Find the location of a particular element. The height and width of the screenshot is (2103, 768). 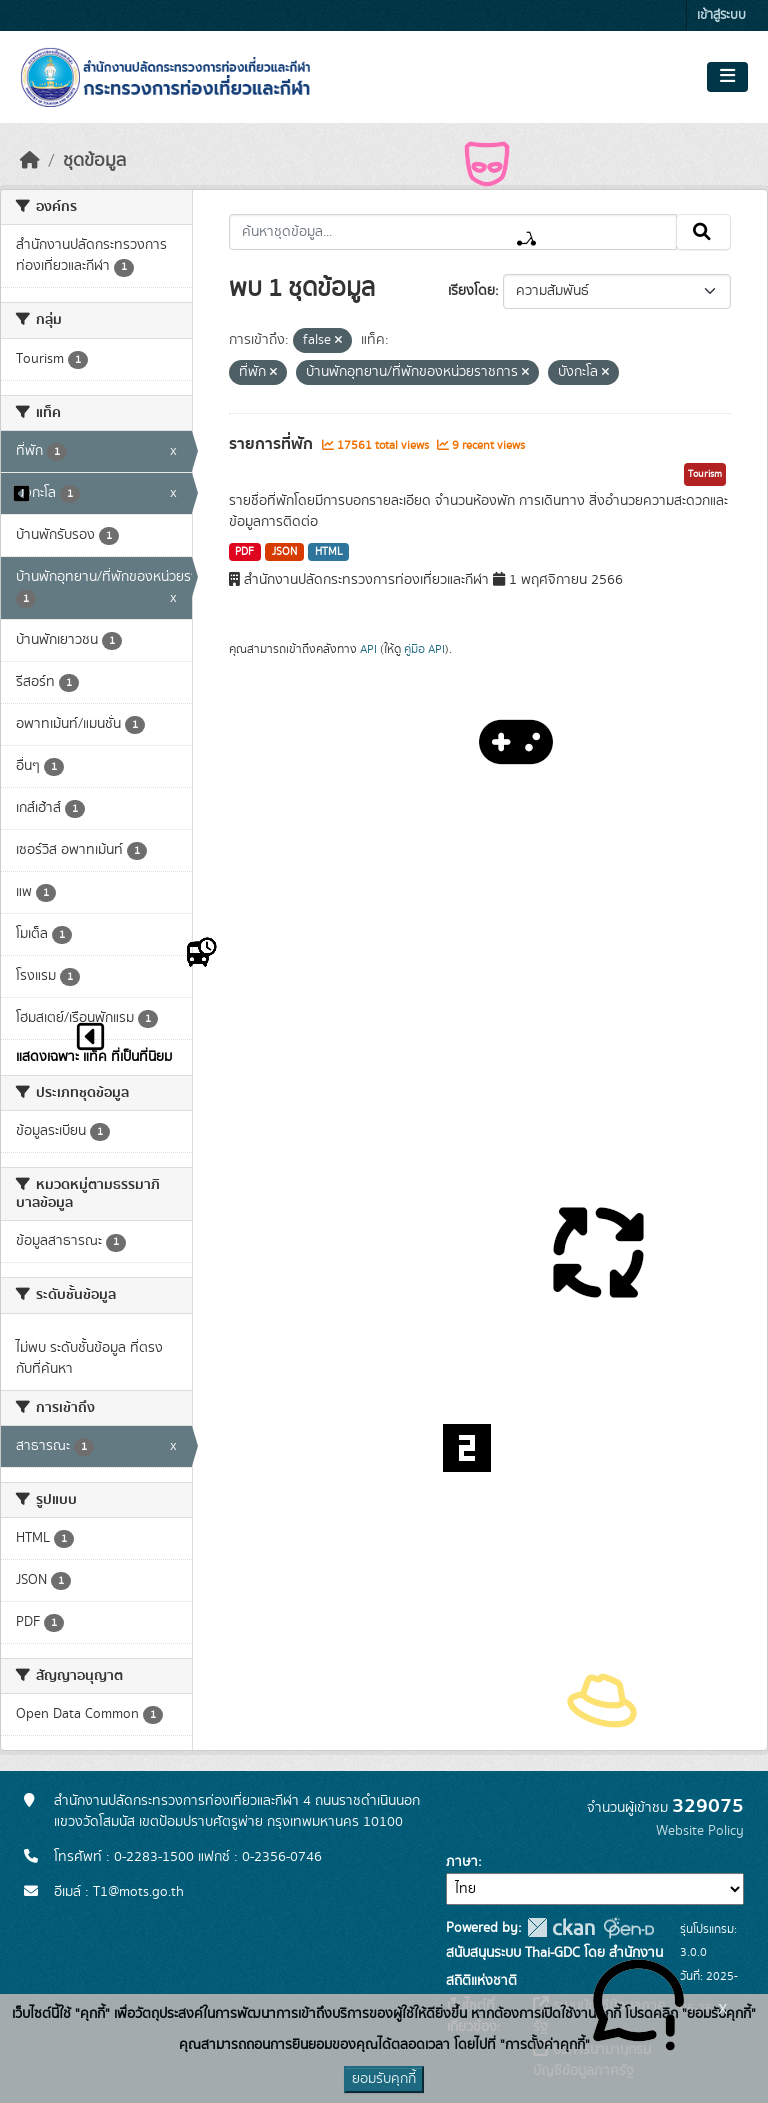

access games or gaming features is located at coordinates (516, 742).